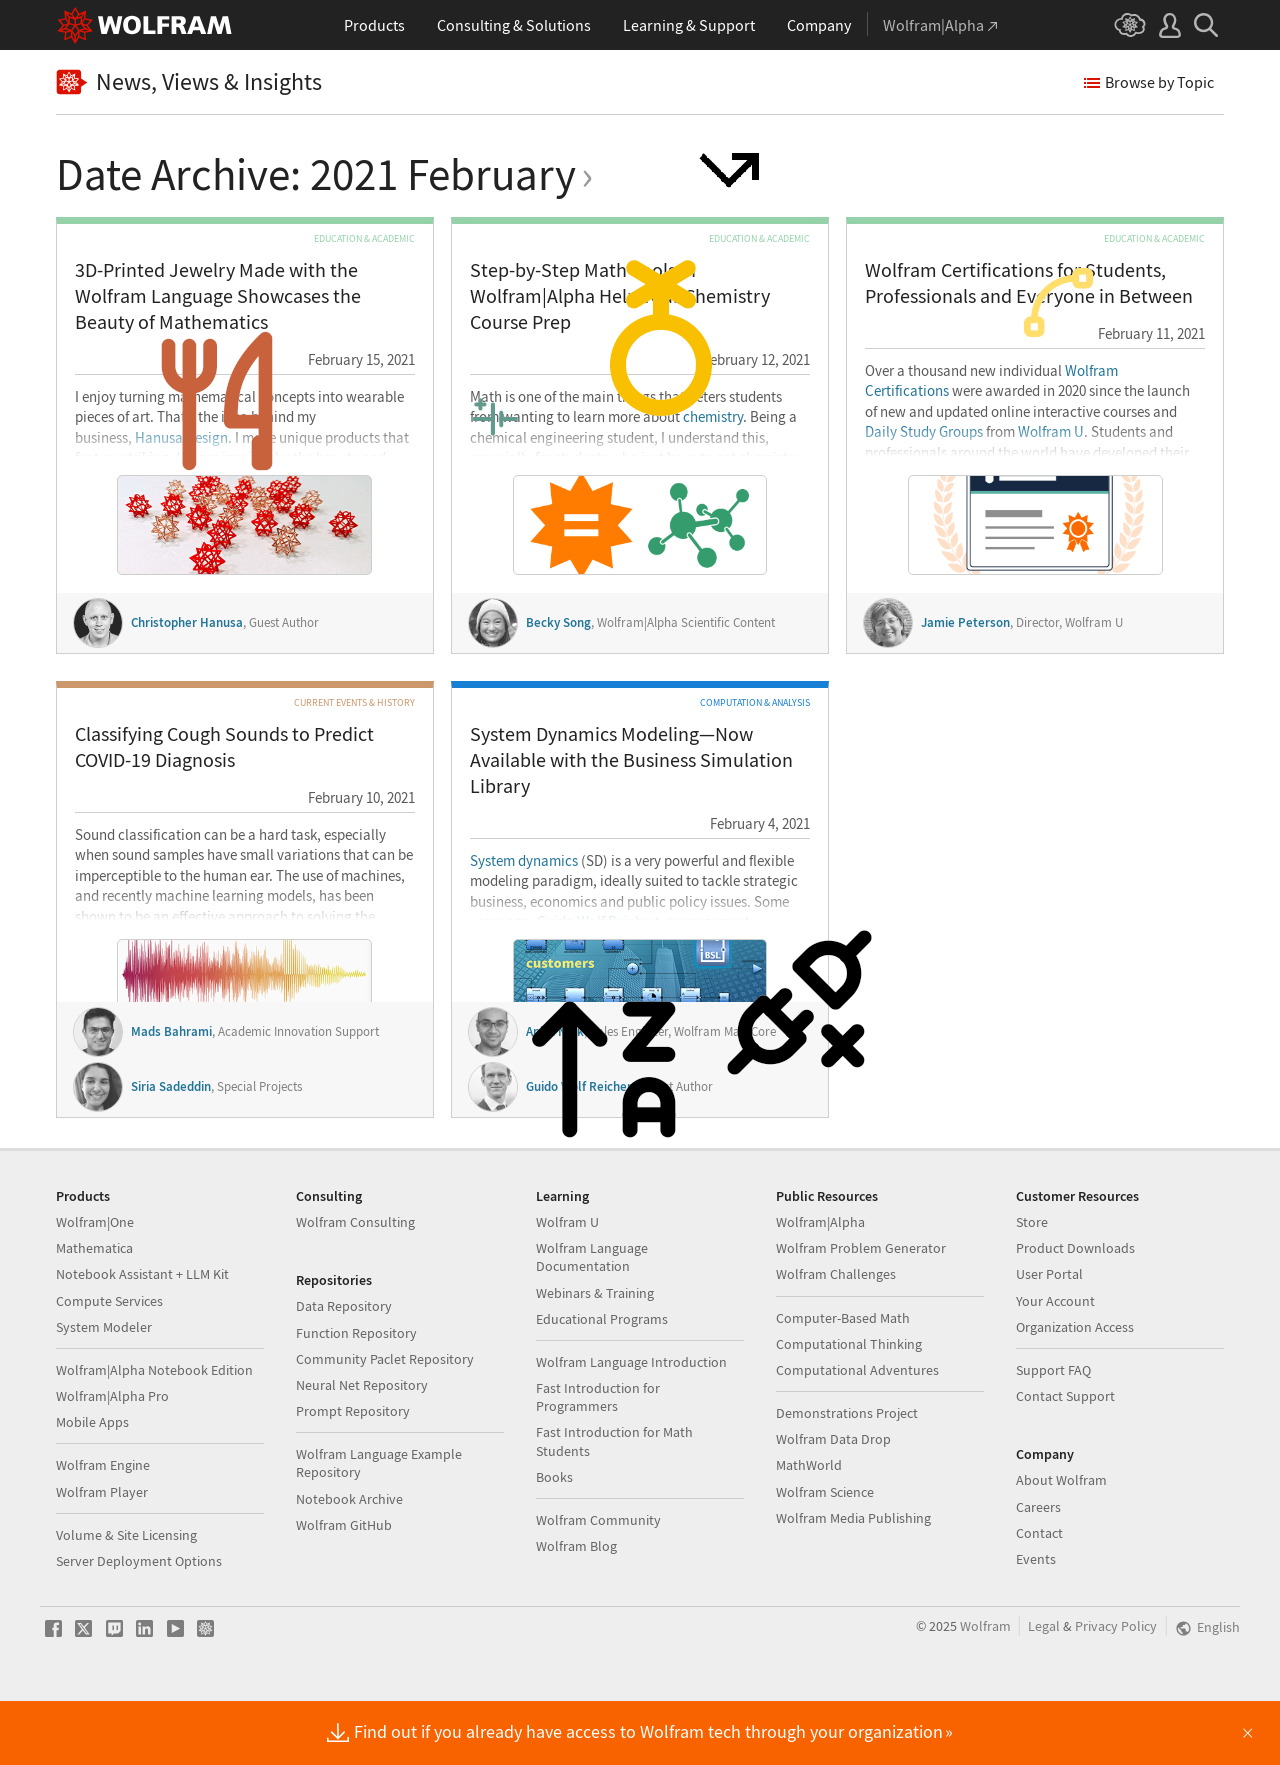  What do you see at coordinates (607, 1069) in the screenshot?
I see `sort items in reverse alphabetical order (Z to A)` at bounding box center [607, 1069].